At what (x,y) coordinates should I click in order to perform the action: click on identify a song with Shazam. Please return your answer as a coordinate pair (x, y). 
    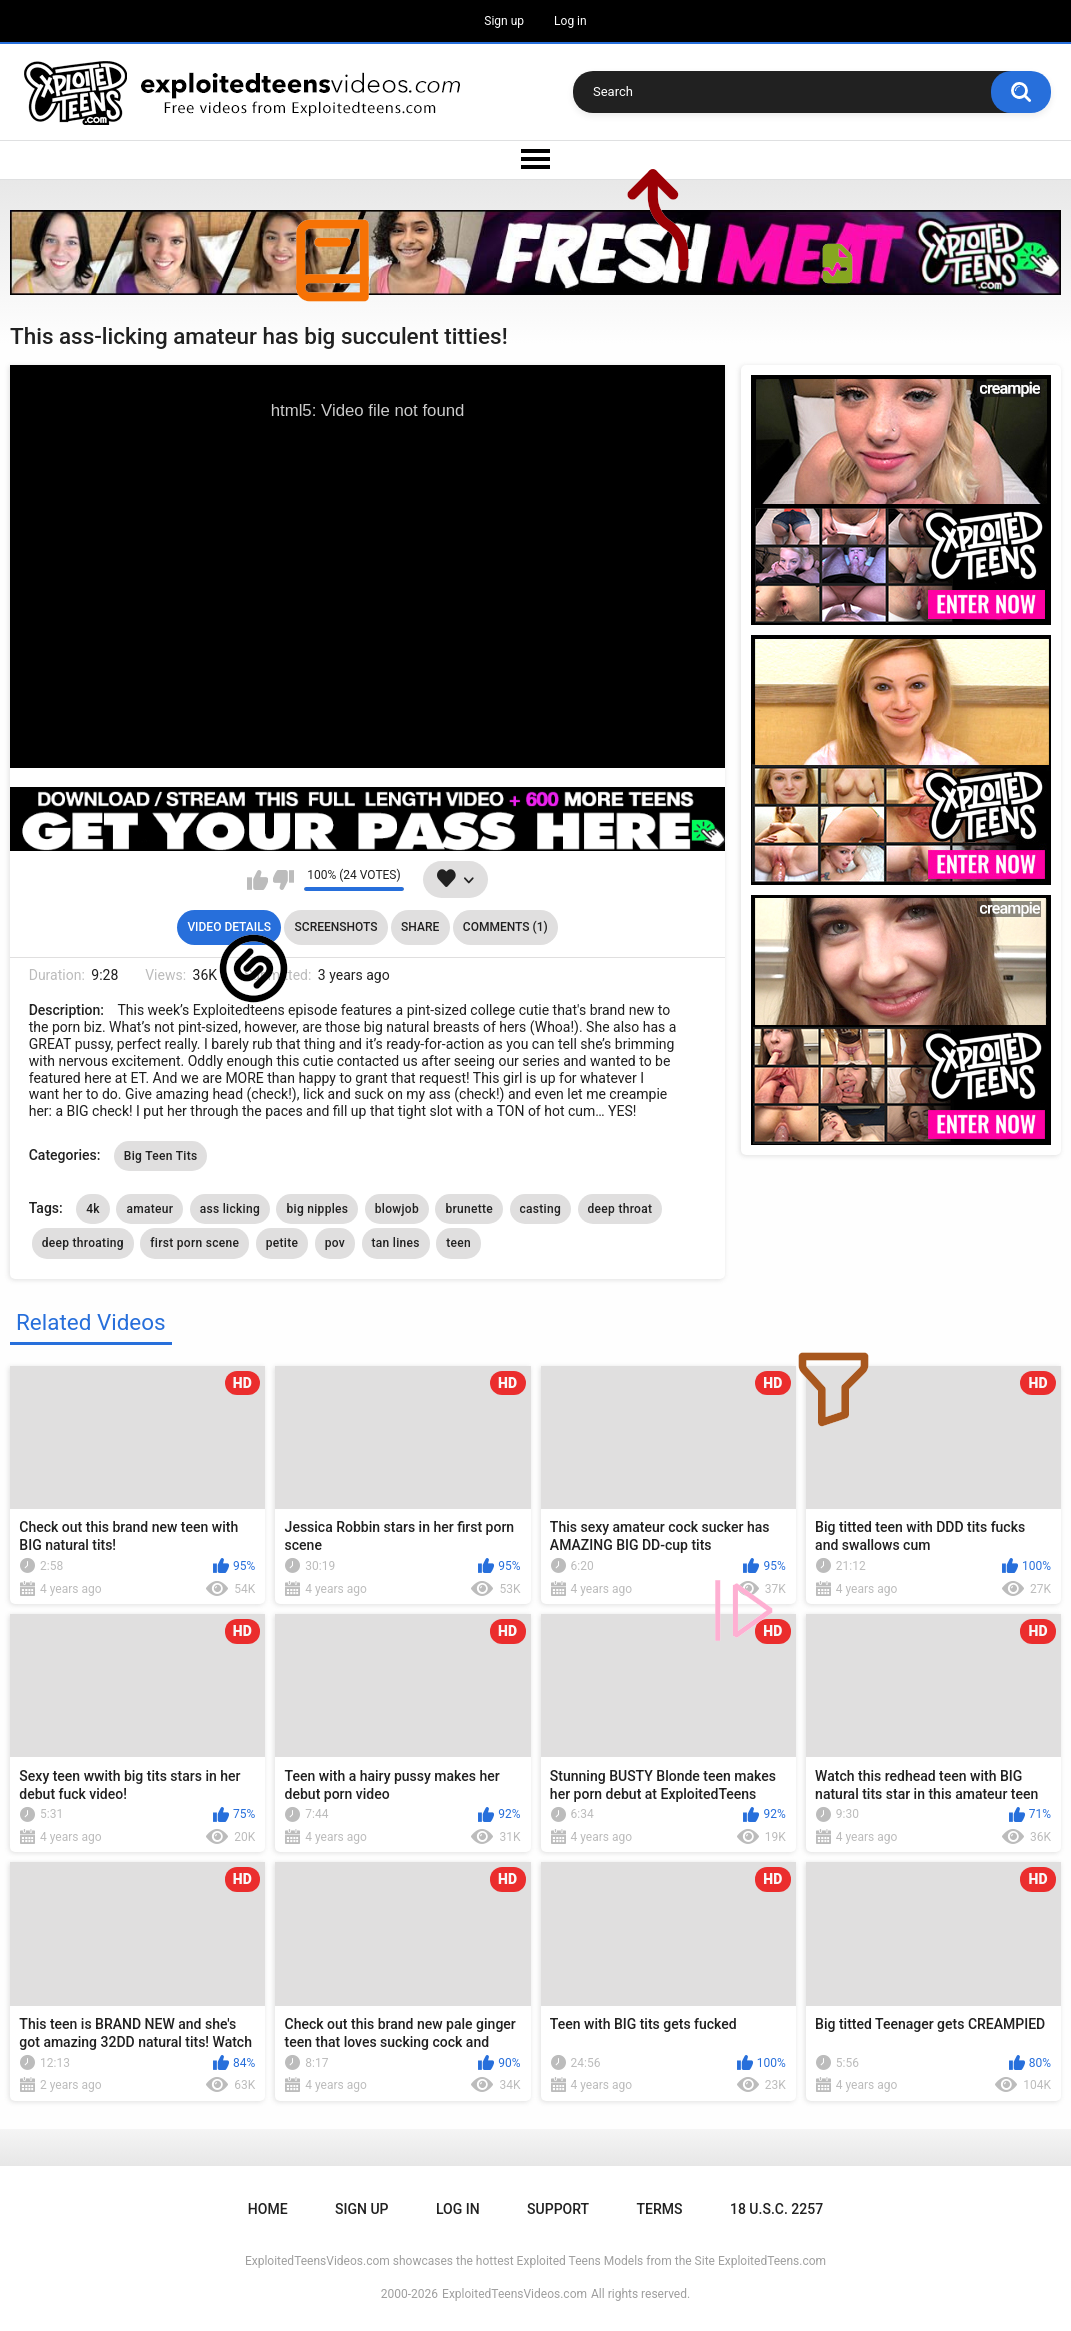
    Looking at the image, I should click on (253, 968).